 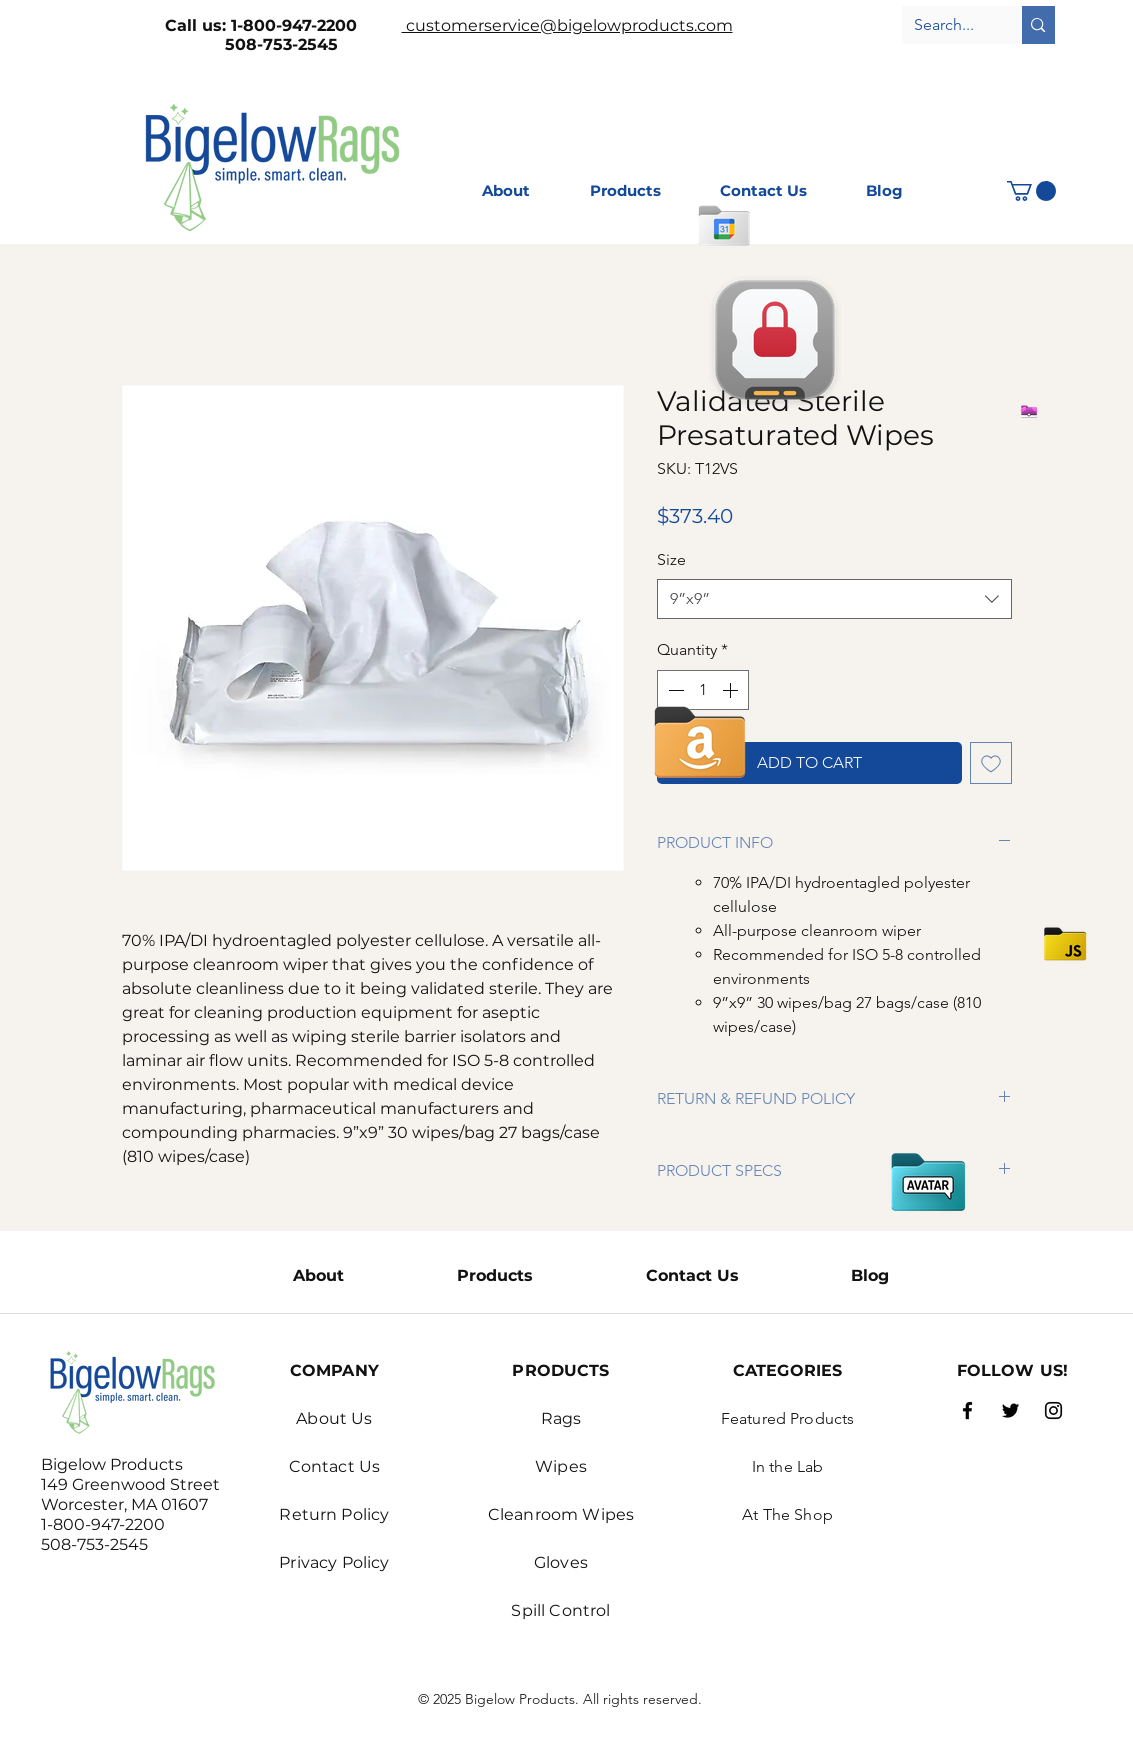 What do you see at coordinates (928, 1184) in the screenshot?
I see `open vrchat avatar files folder` at bounding box center [928, 1184].